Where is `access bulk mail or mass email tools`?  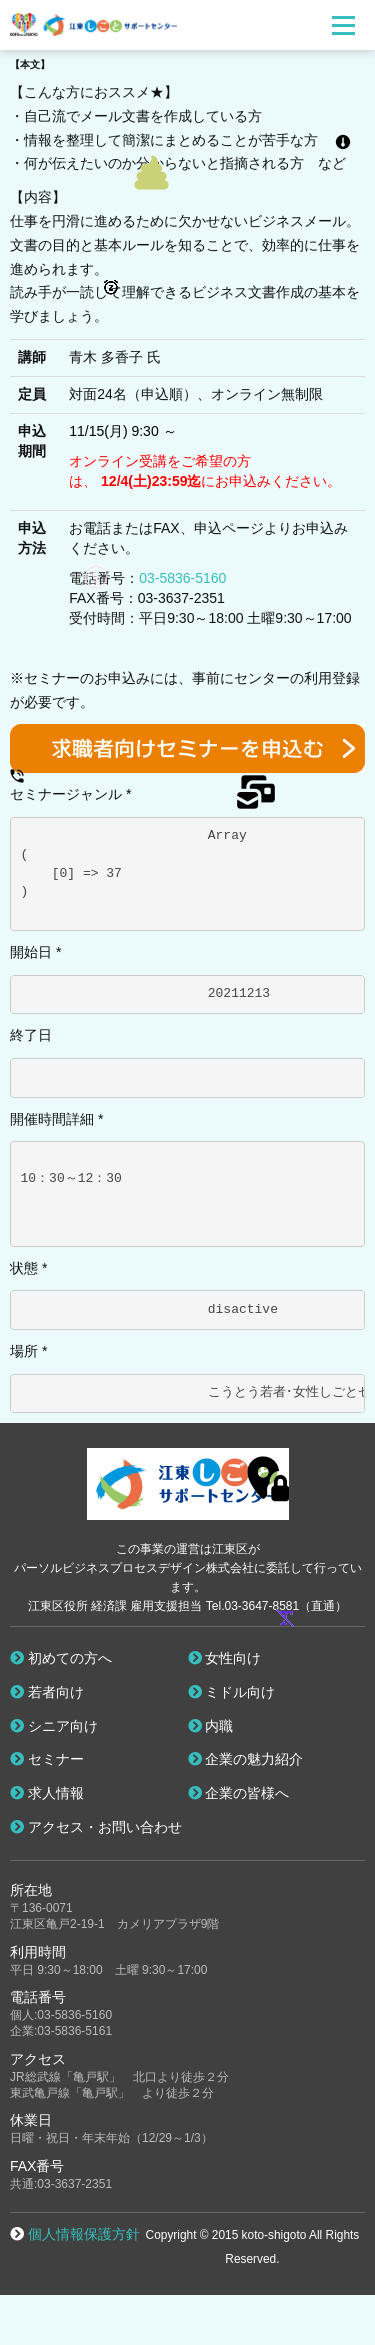
access bulk mail or mass email tools is located at coordinates (256, 792).